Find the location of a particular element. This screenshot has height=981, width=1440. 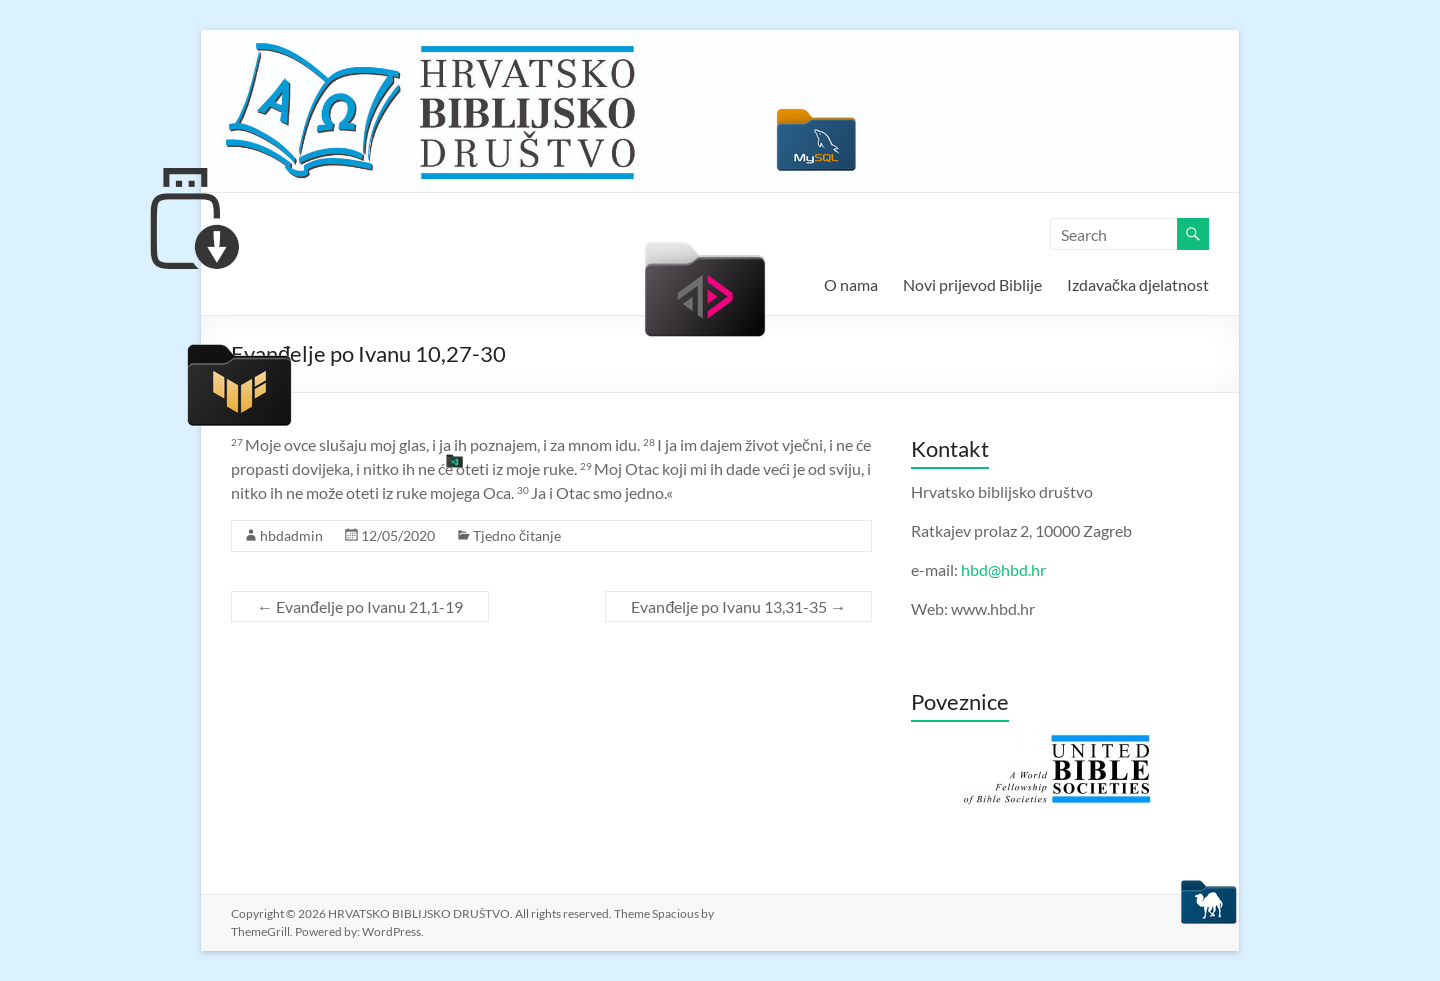

folder containing VS Code Insider projects is located at coordinates (454, 461).